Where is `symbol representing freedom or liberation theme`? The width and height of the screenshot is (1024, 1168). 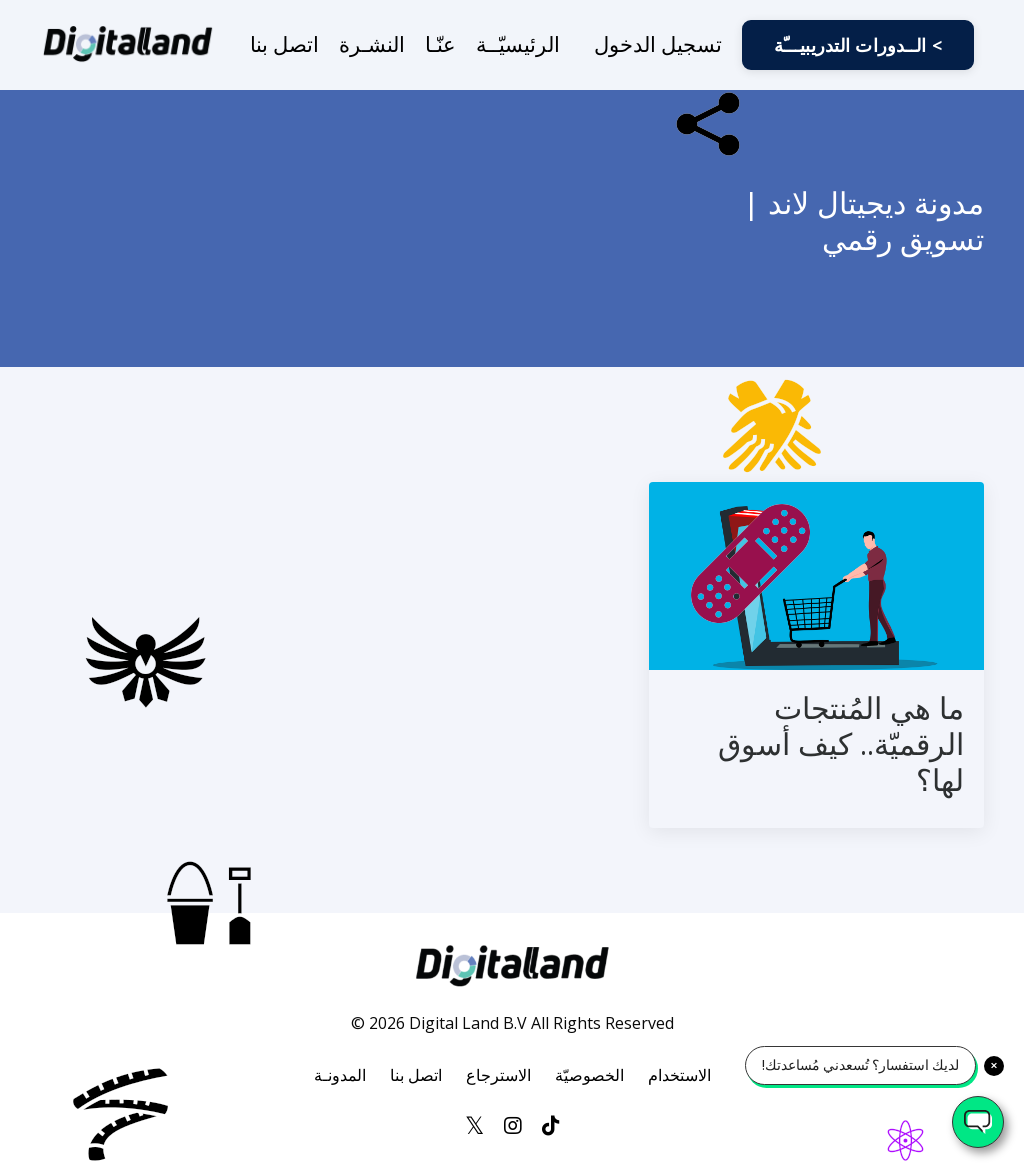
symbol representing freedom or liberation theme is located at coordinates (145, 663).